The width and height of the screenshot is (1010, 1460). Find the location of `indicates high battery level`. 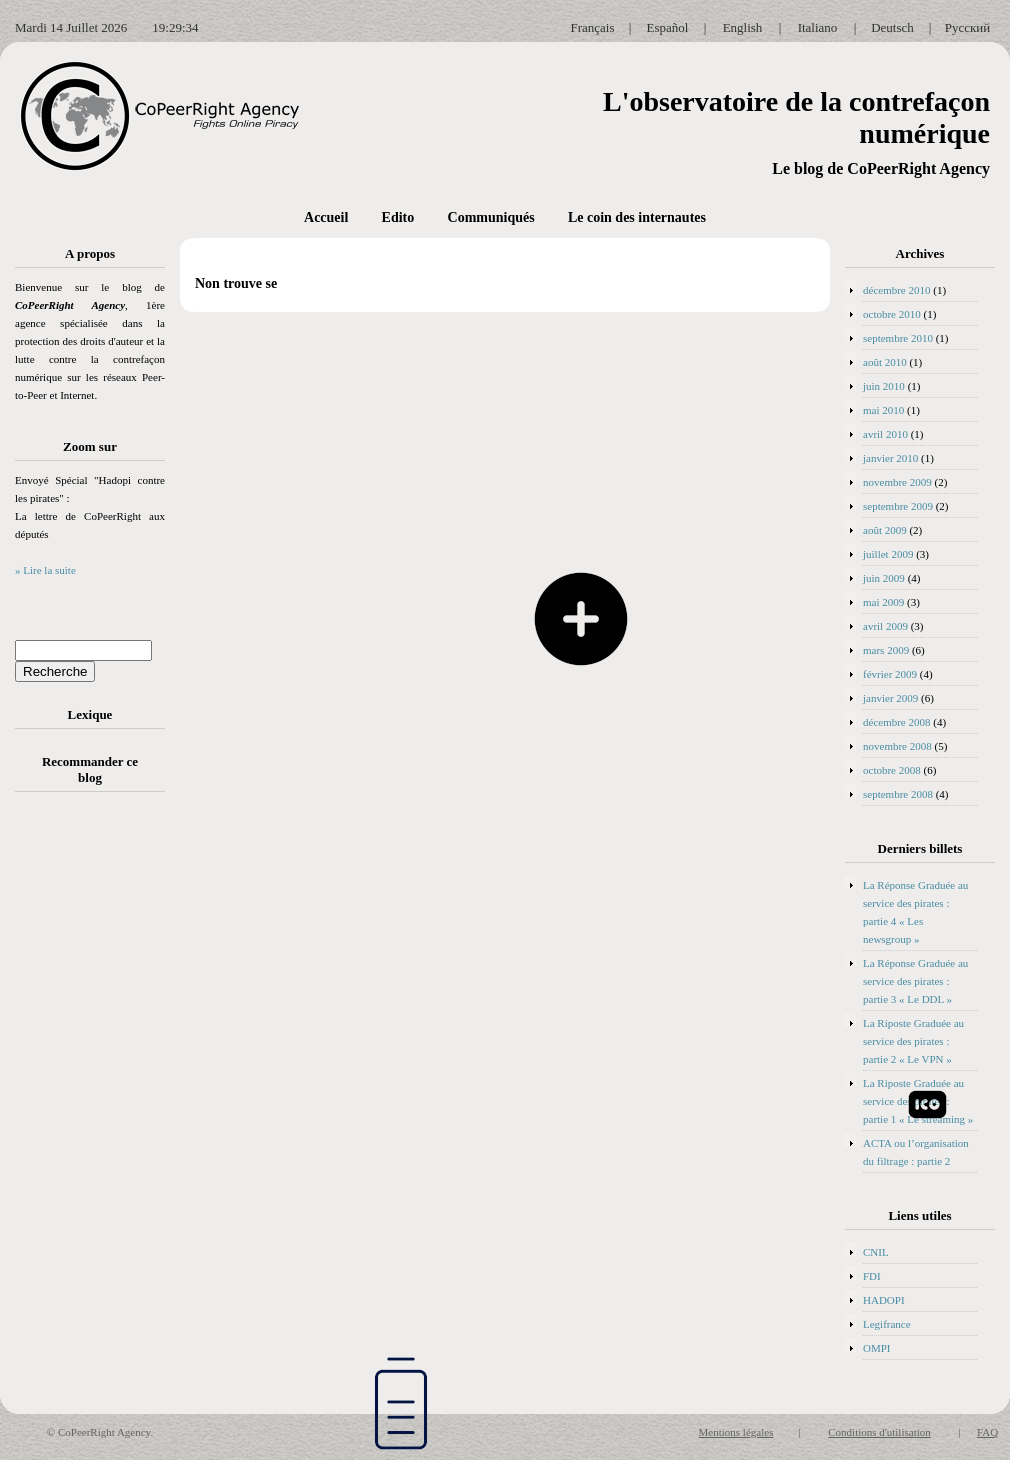

indicates high battery level is located at coordinates (401, 1405).